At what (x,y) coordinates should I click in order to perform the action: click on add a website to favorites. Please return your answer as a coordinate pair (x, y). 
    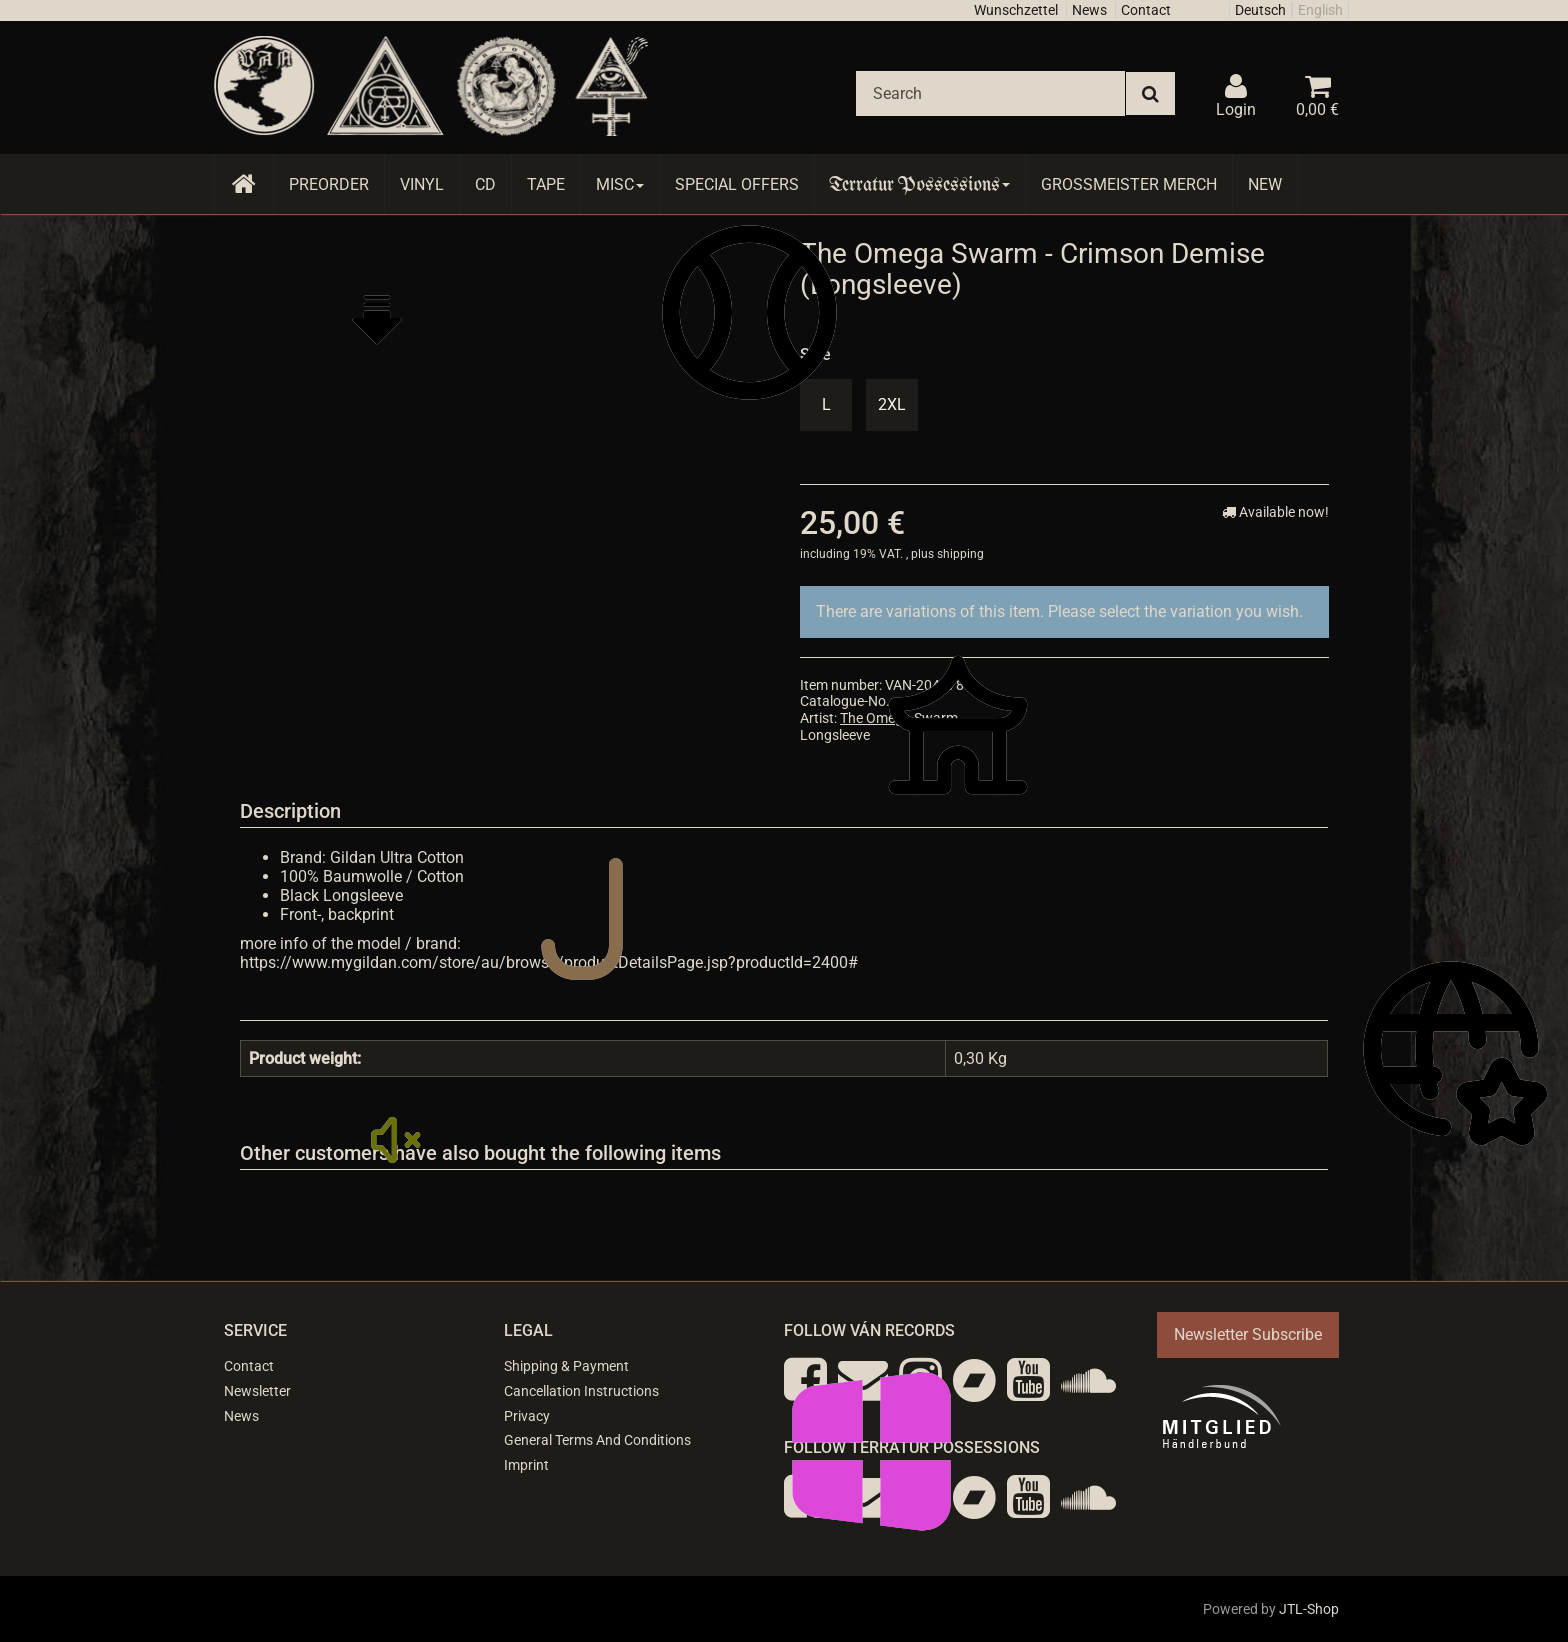
    Looking at the image, I should click on (1451, 1049).